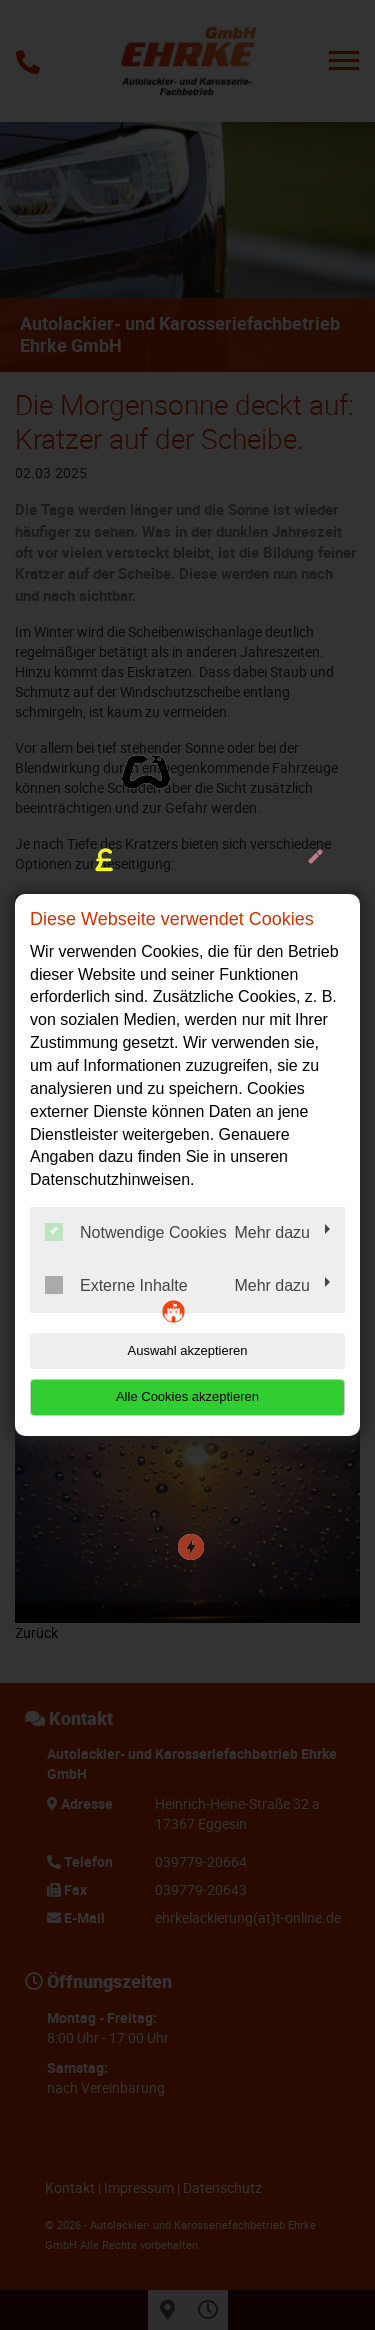  I want to click on AMP (Accelerated Mobile Pages) logo, so click(191, 1547).